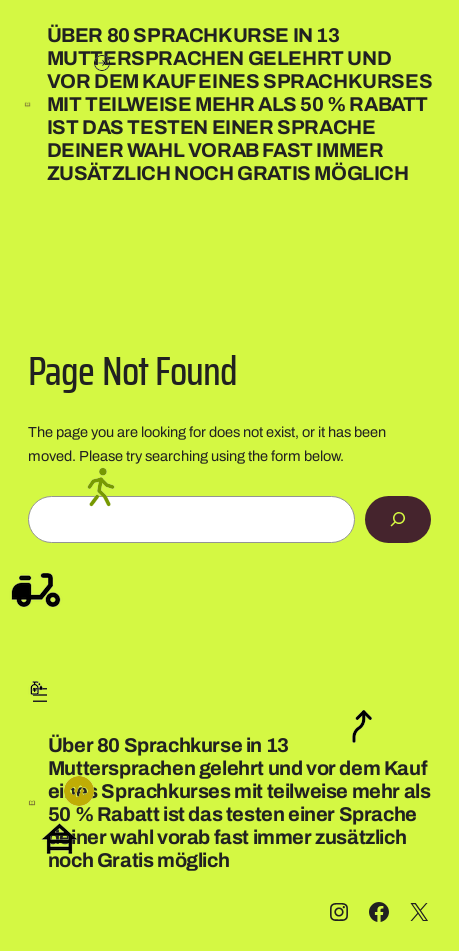 The image size is (459, 951). What do you see at coordinates (102, 63) in the screenshot?
I see `proceed to the next step` at bounding box center [102, 63].